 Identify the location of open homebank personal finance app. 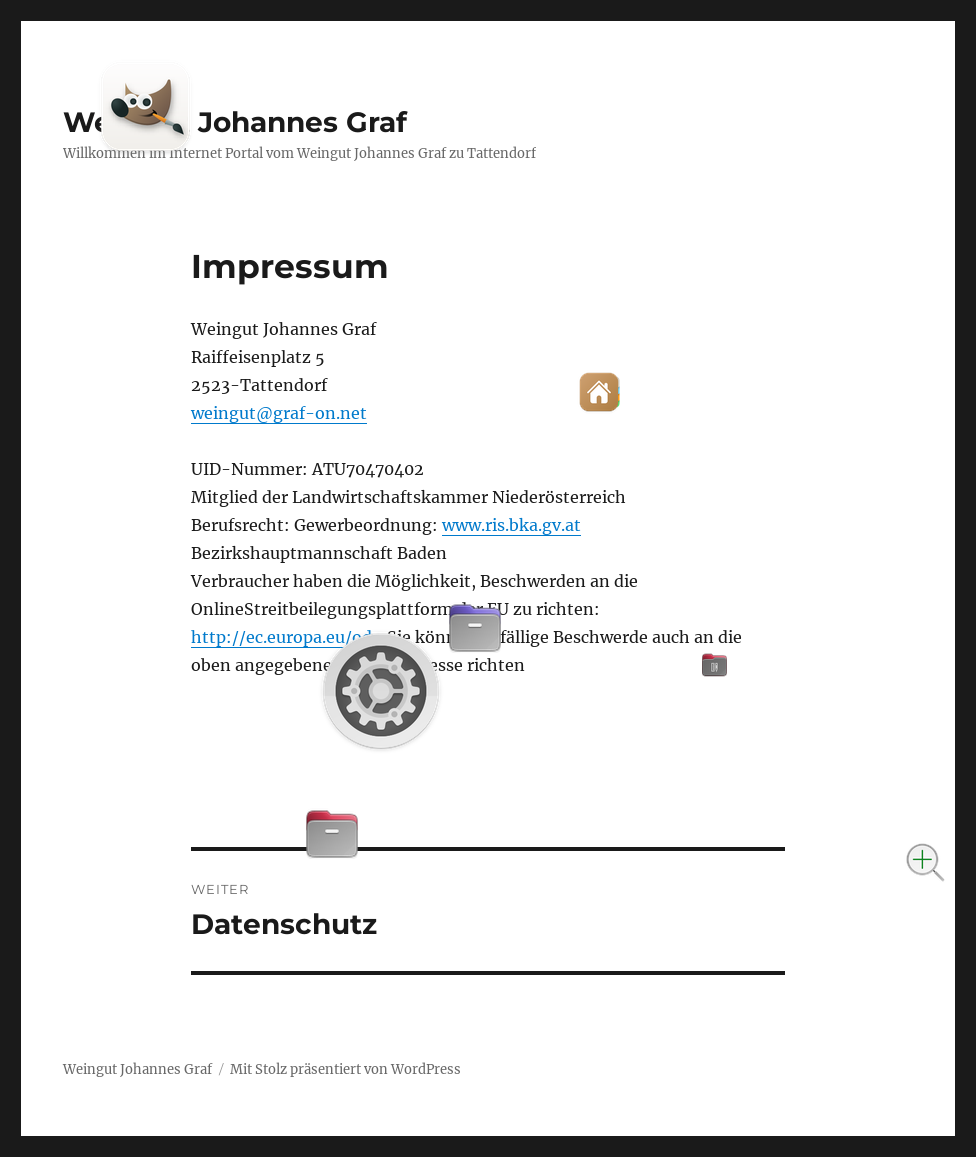
(599, 392).